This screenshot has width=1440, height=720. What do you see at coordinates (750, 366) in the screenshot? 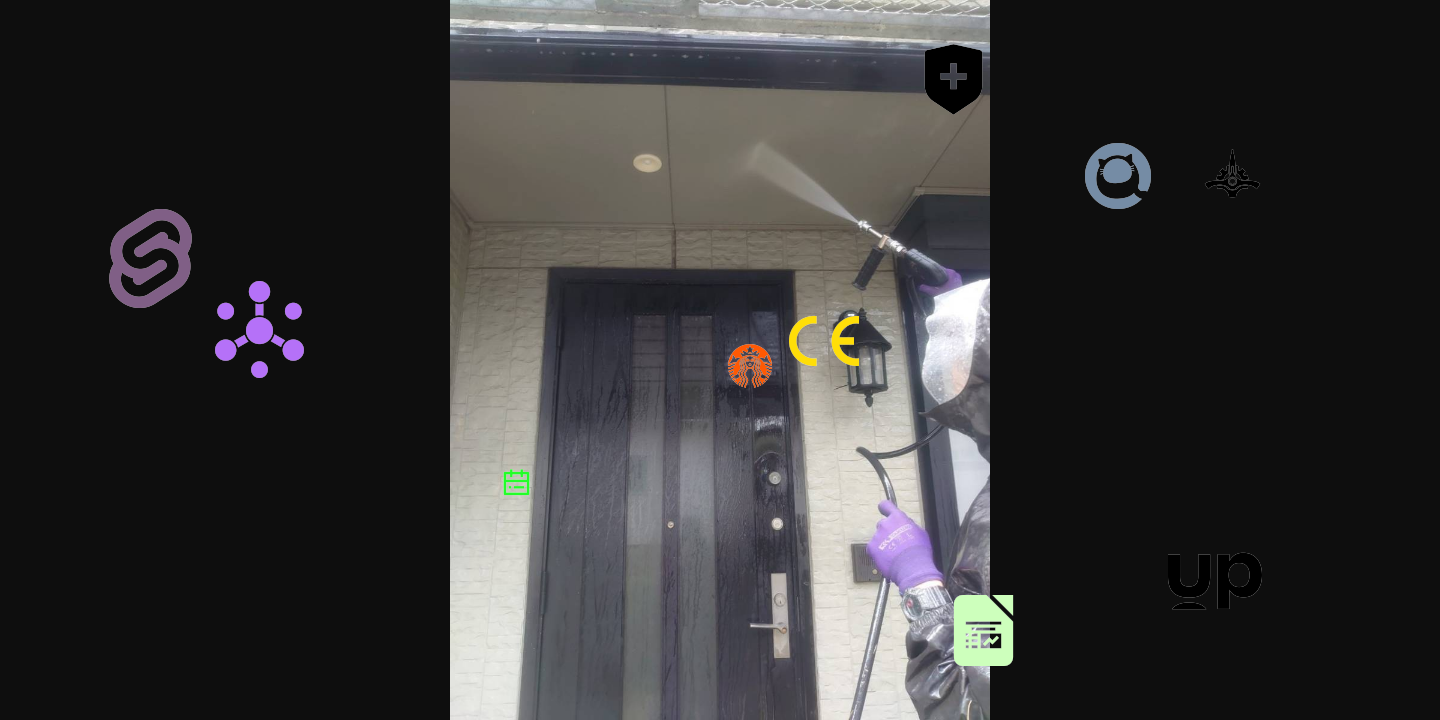
I see `open the Starbucks app` at bounding box center [750, 366].